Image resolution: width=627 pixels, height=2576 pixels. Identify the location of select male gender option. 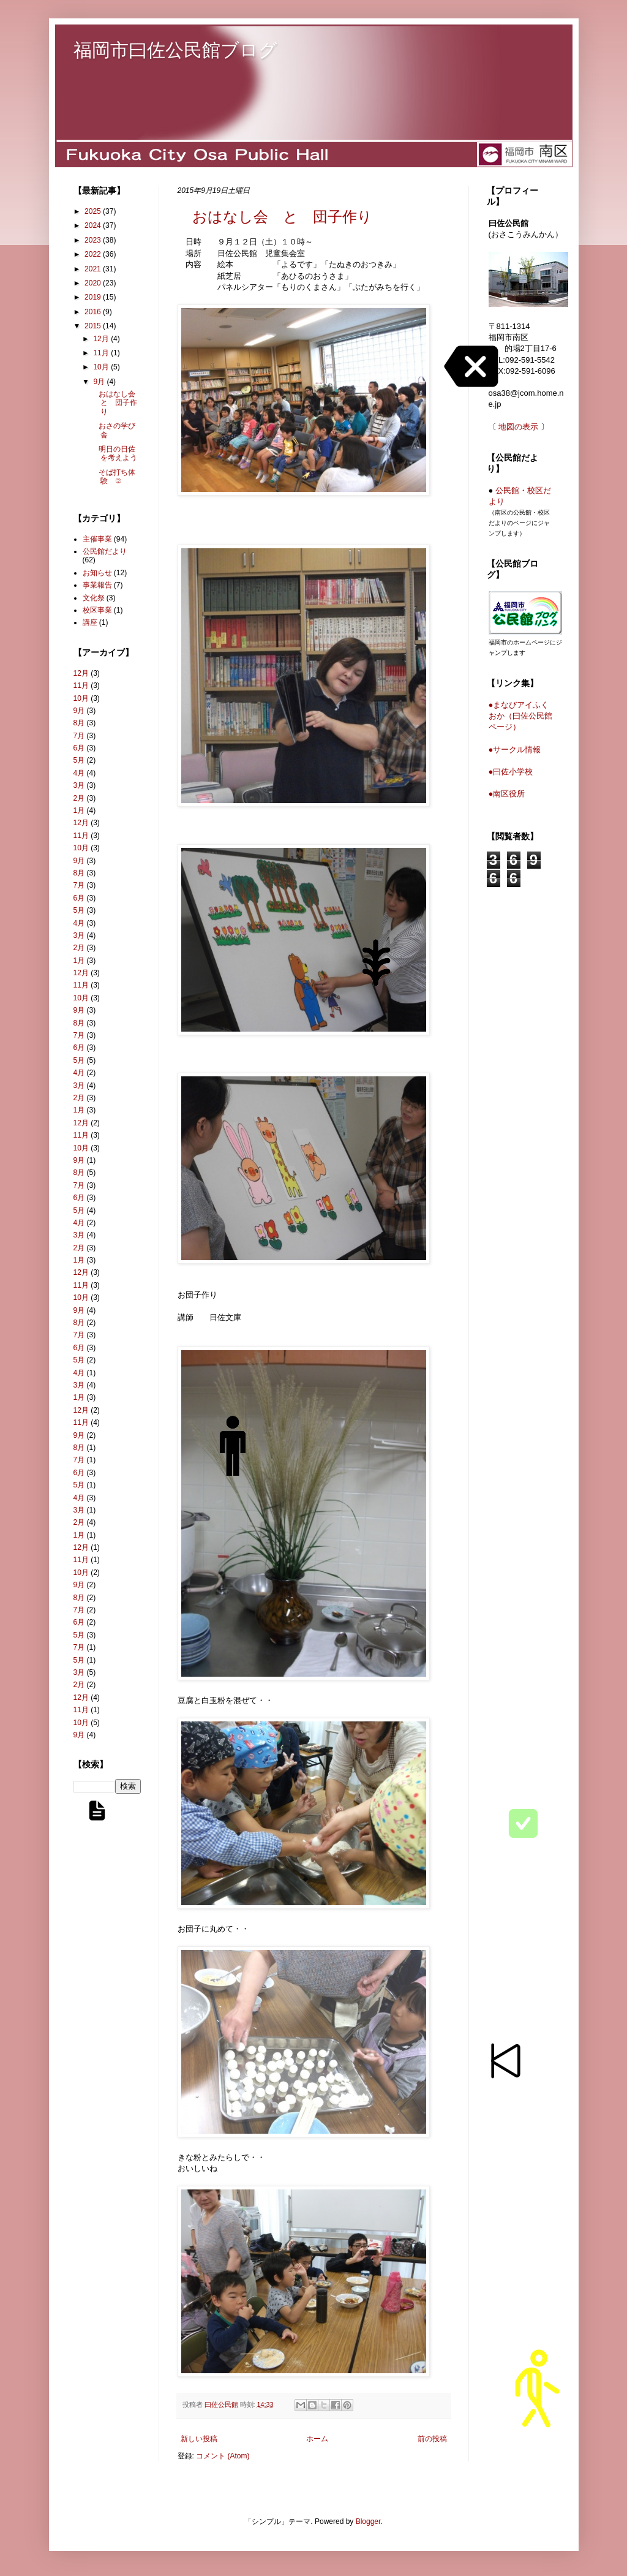
(233, 1446).